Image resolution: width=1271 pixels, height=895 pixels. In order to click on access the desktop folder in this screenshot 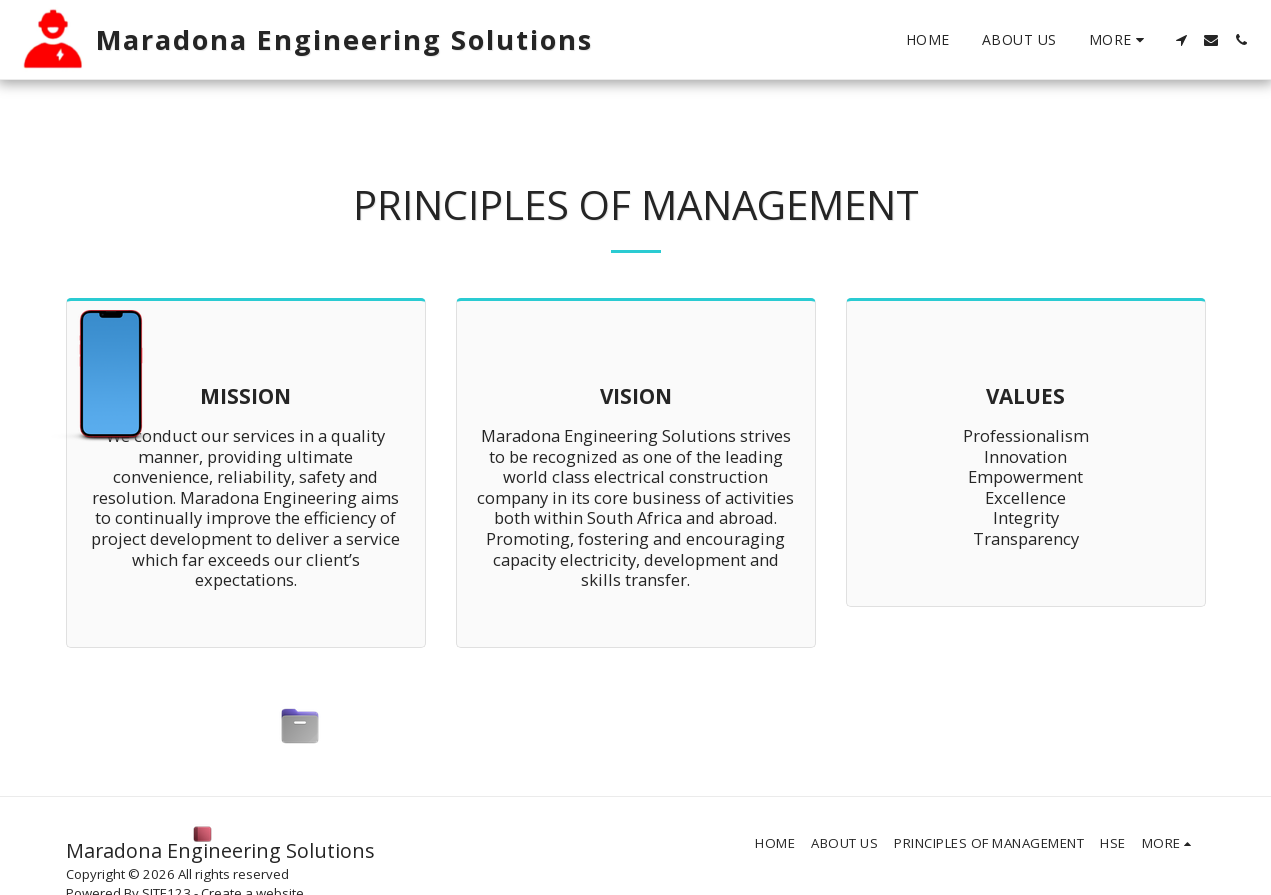, I will do `click(202, 833)`.